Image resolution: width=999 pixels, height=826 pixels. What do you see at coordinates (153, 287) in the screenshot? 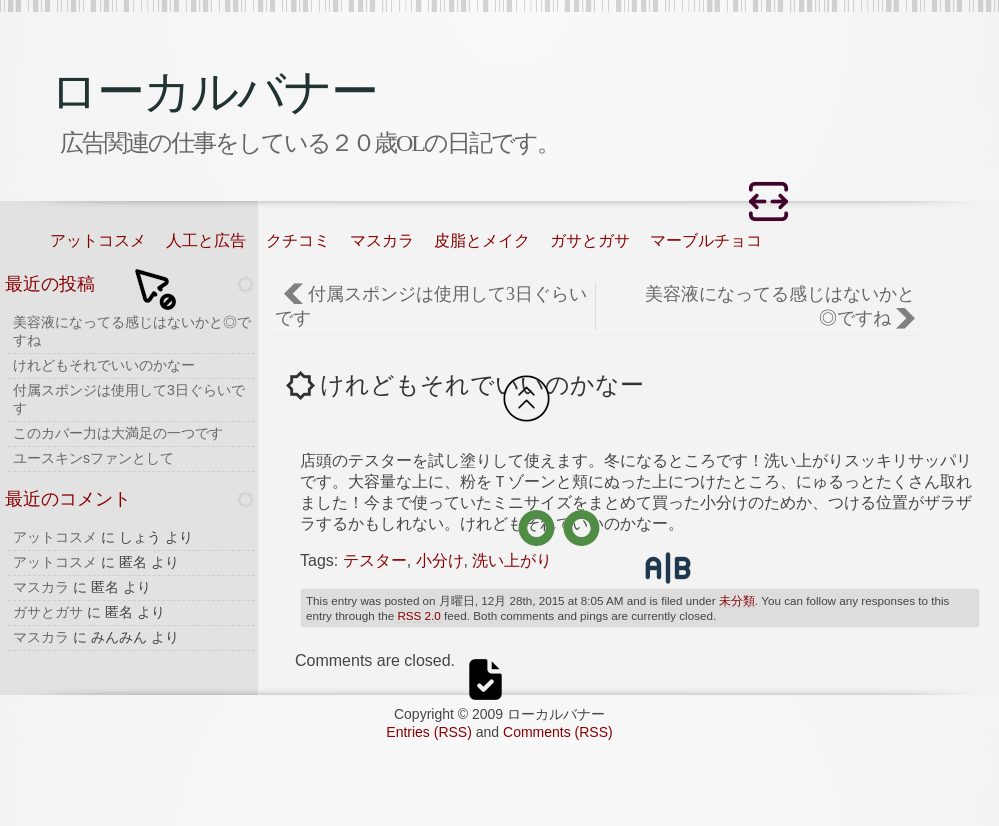
I see `cursor interaction disabled or unavailable` at bounding box center [153, 287].